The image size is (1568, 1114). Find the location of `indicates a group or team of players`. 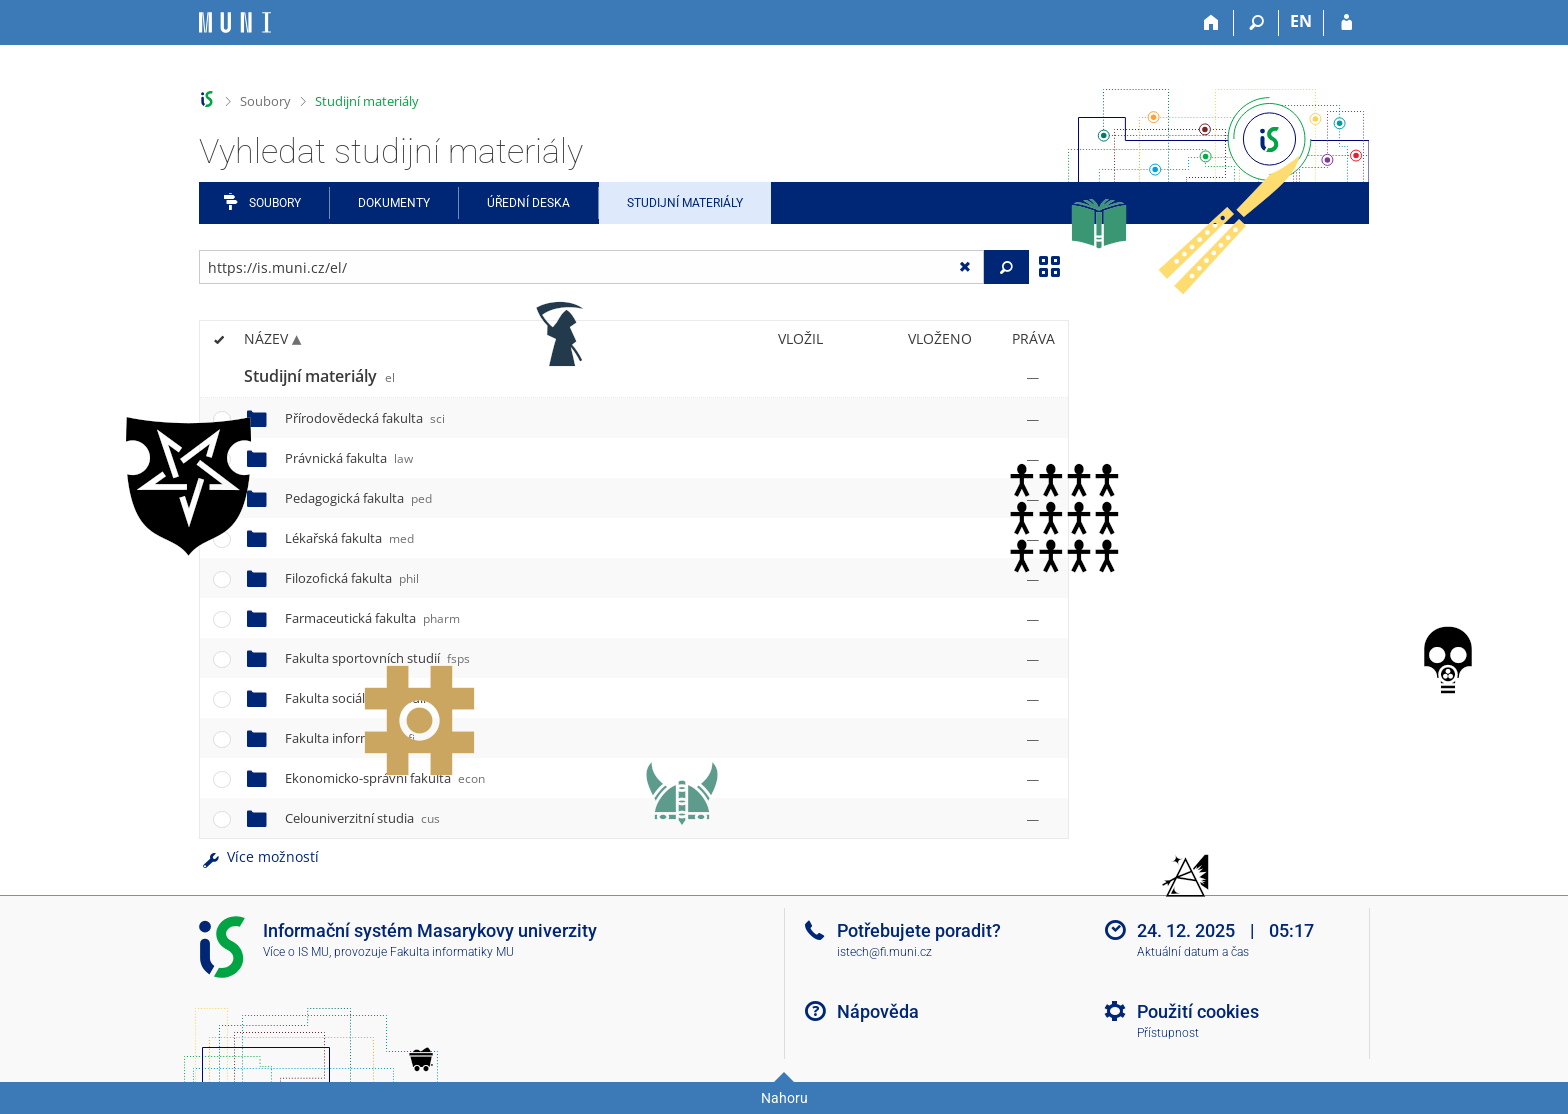

indicates a group or team of players is located at coordinates (1065, 517).